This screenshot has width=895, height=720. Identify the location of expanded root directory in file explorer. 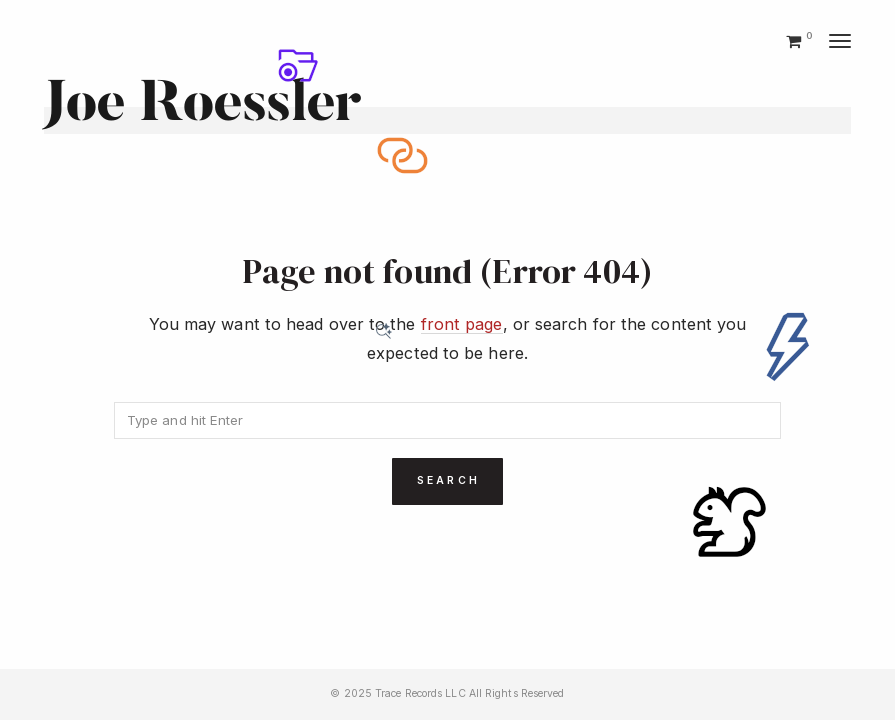
(297, 65).